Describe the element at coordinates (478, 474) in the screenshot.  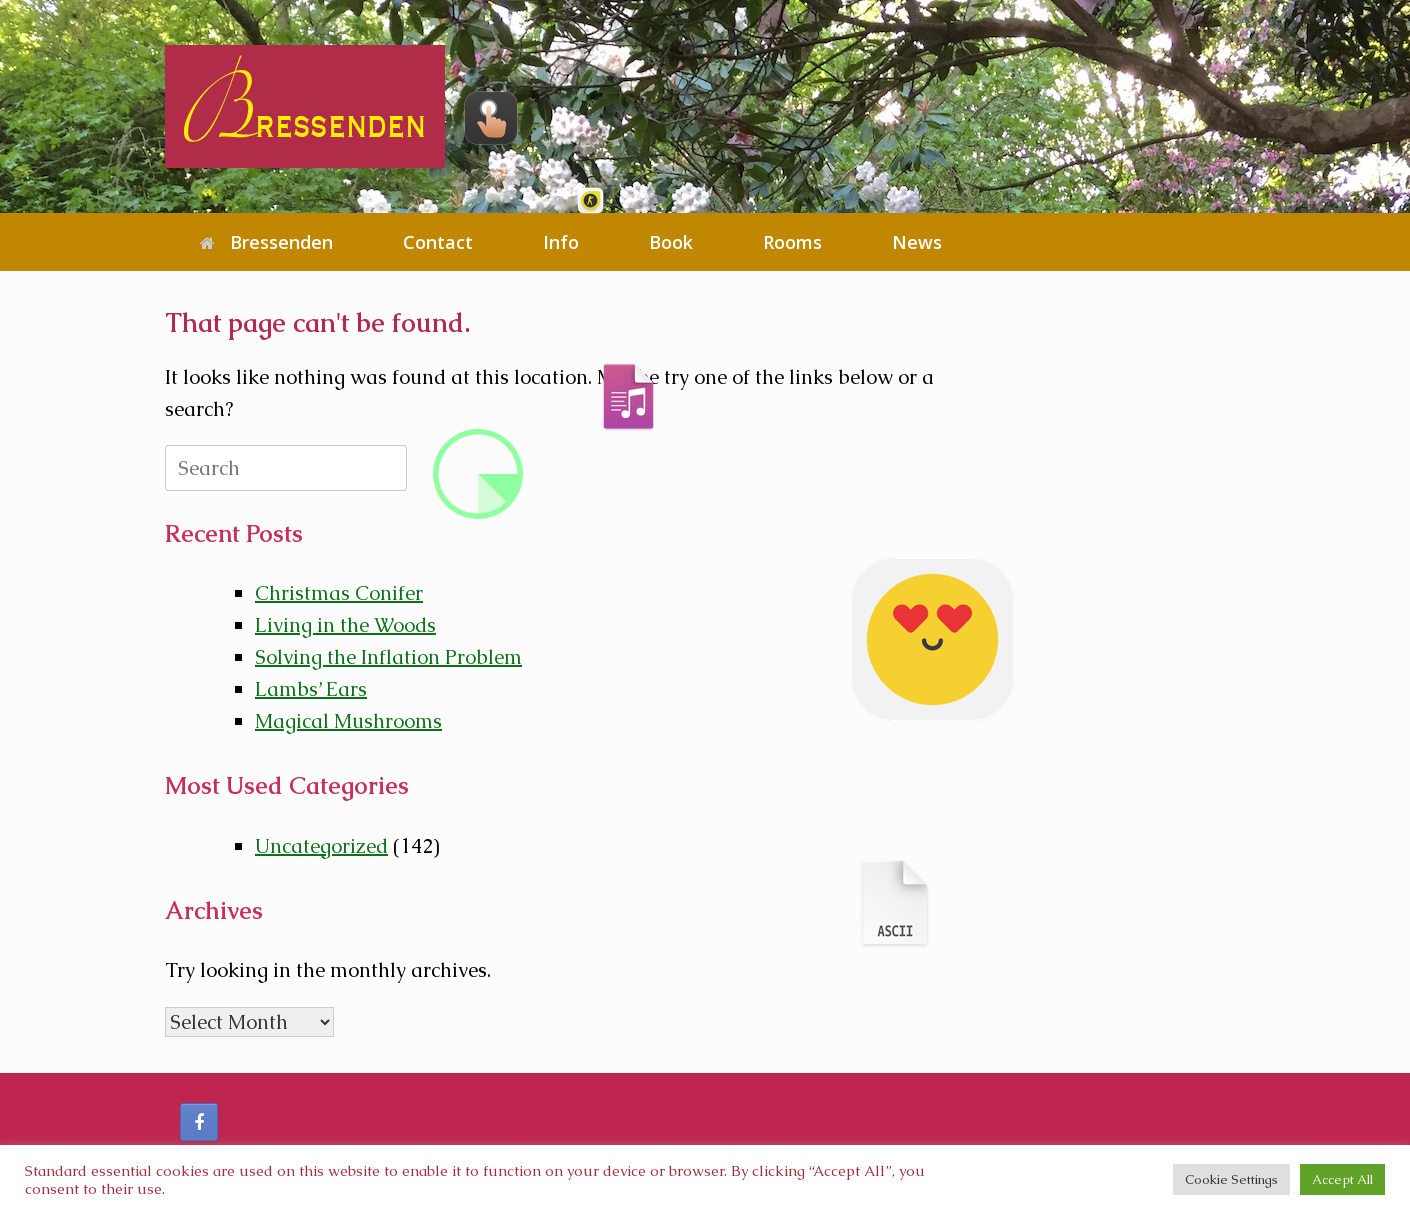
I see `view disk storage usage` at that location.